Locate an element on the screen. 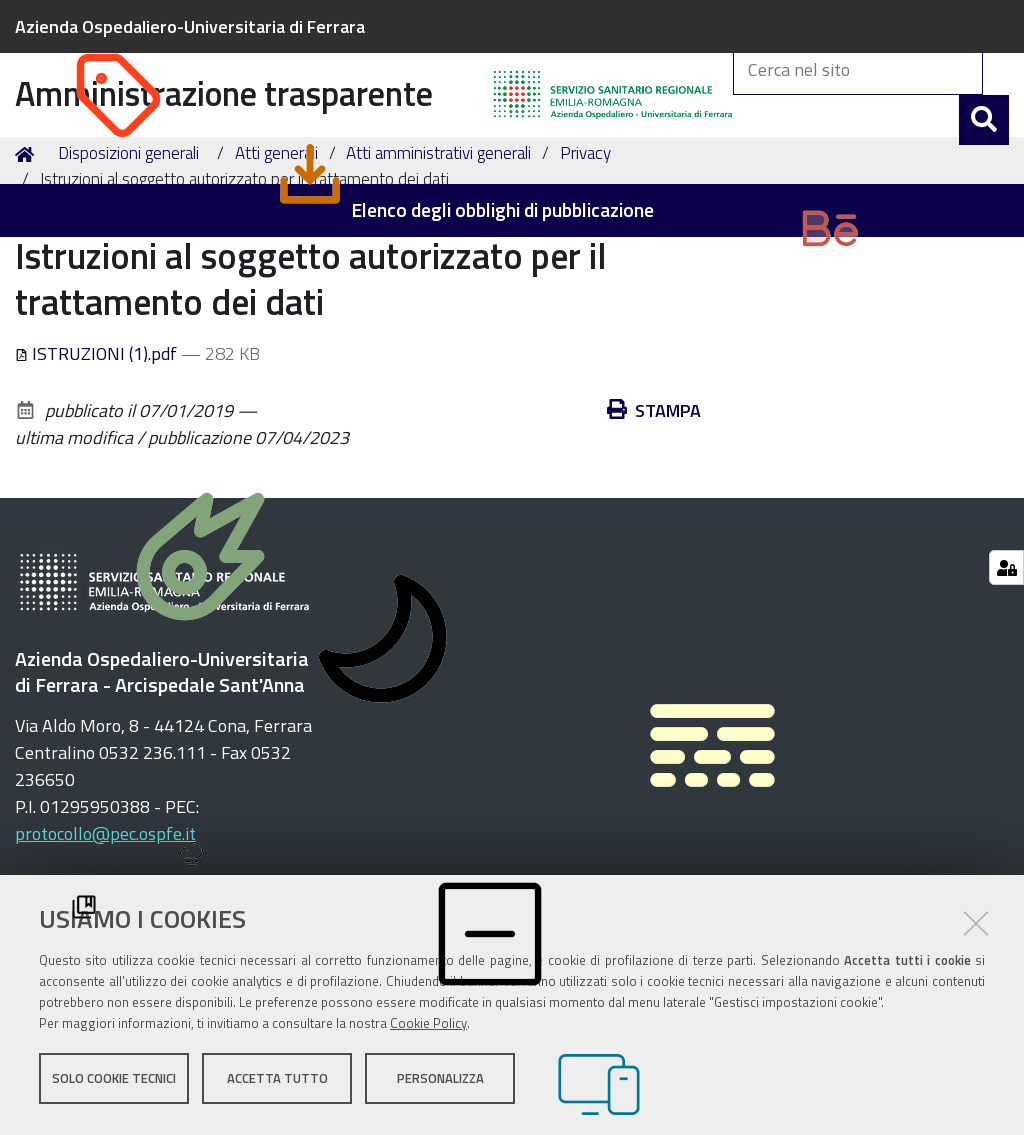 This screenshot has height=1135, width=1024. adjust gradient or color blend settings is located at coordinates (712, 745).